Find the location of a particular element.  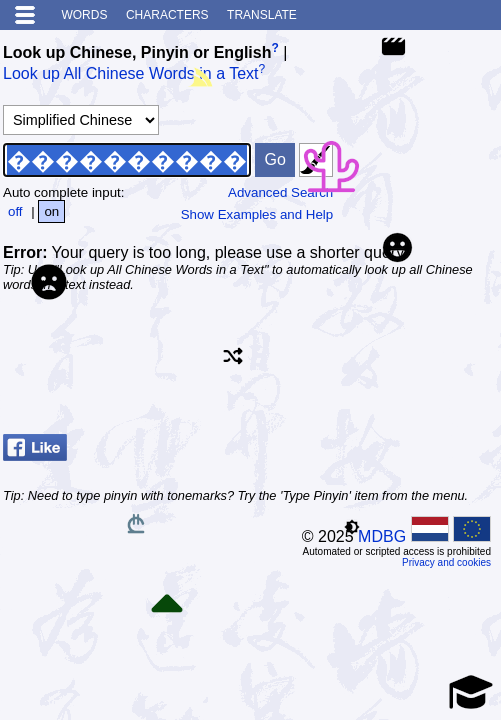

indicates desert or arid climate theme is located at coordinates (331, 168).